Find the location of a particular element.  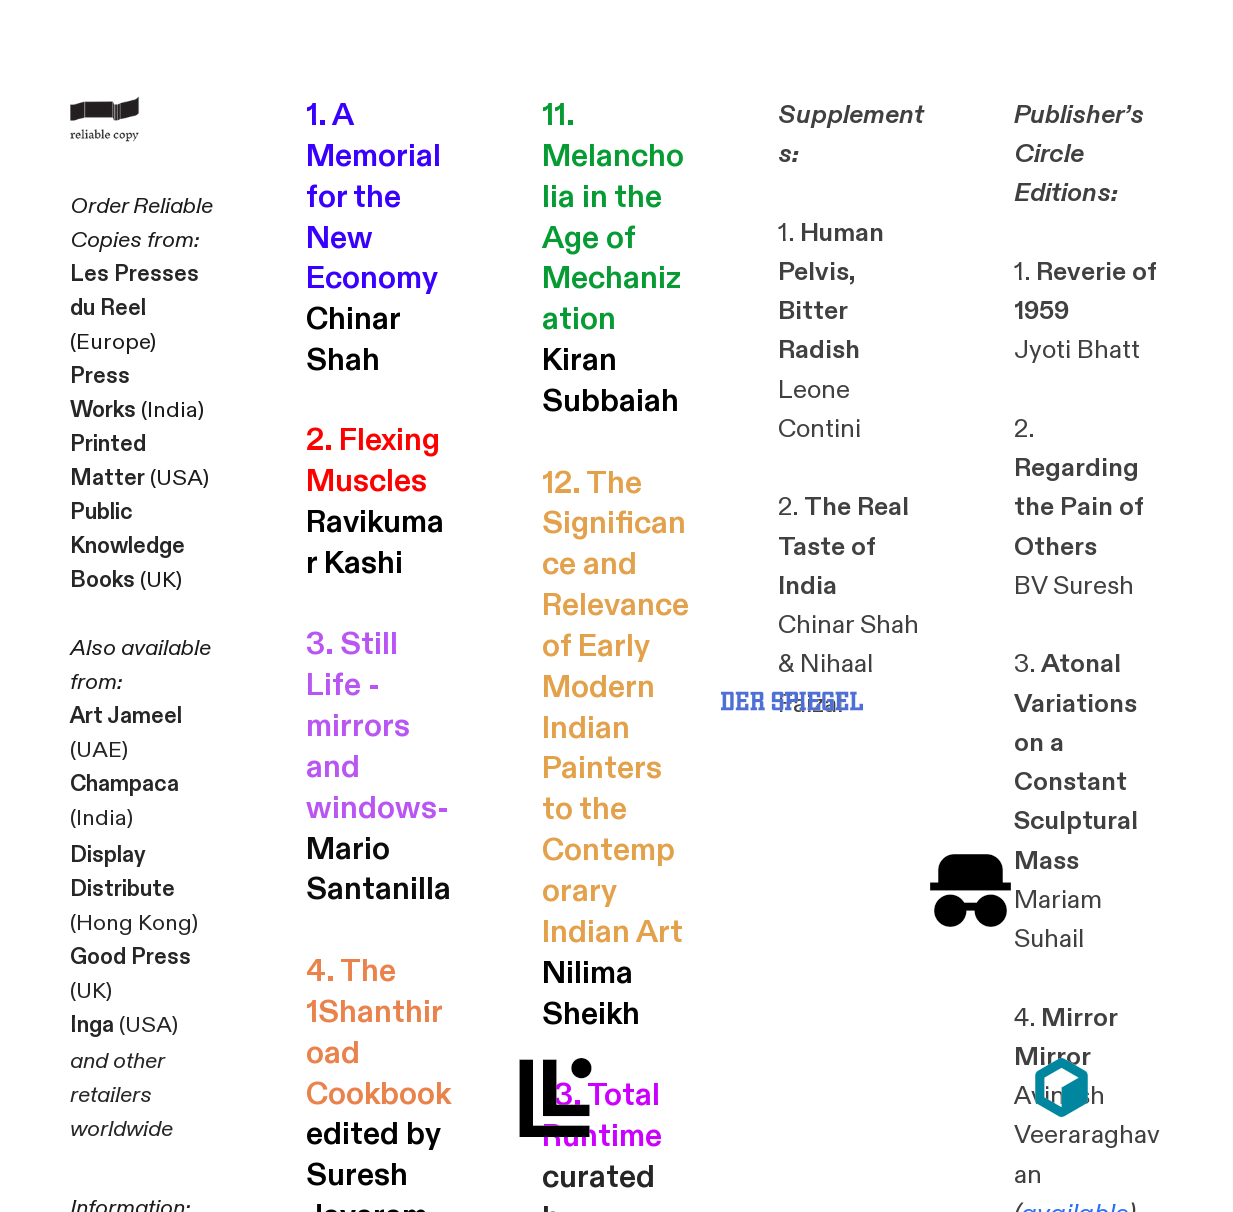

linksys brand logo is located at coordinates (555, 1097).